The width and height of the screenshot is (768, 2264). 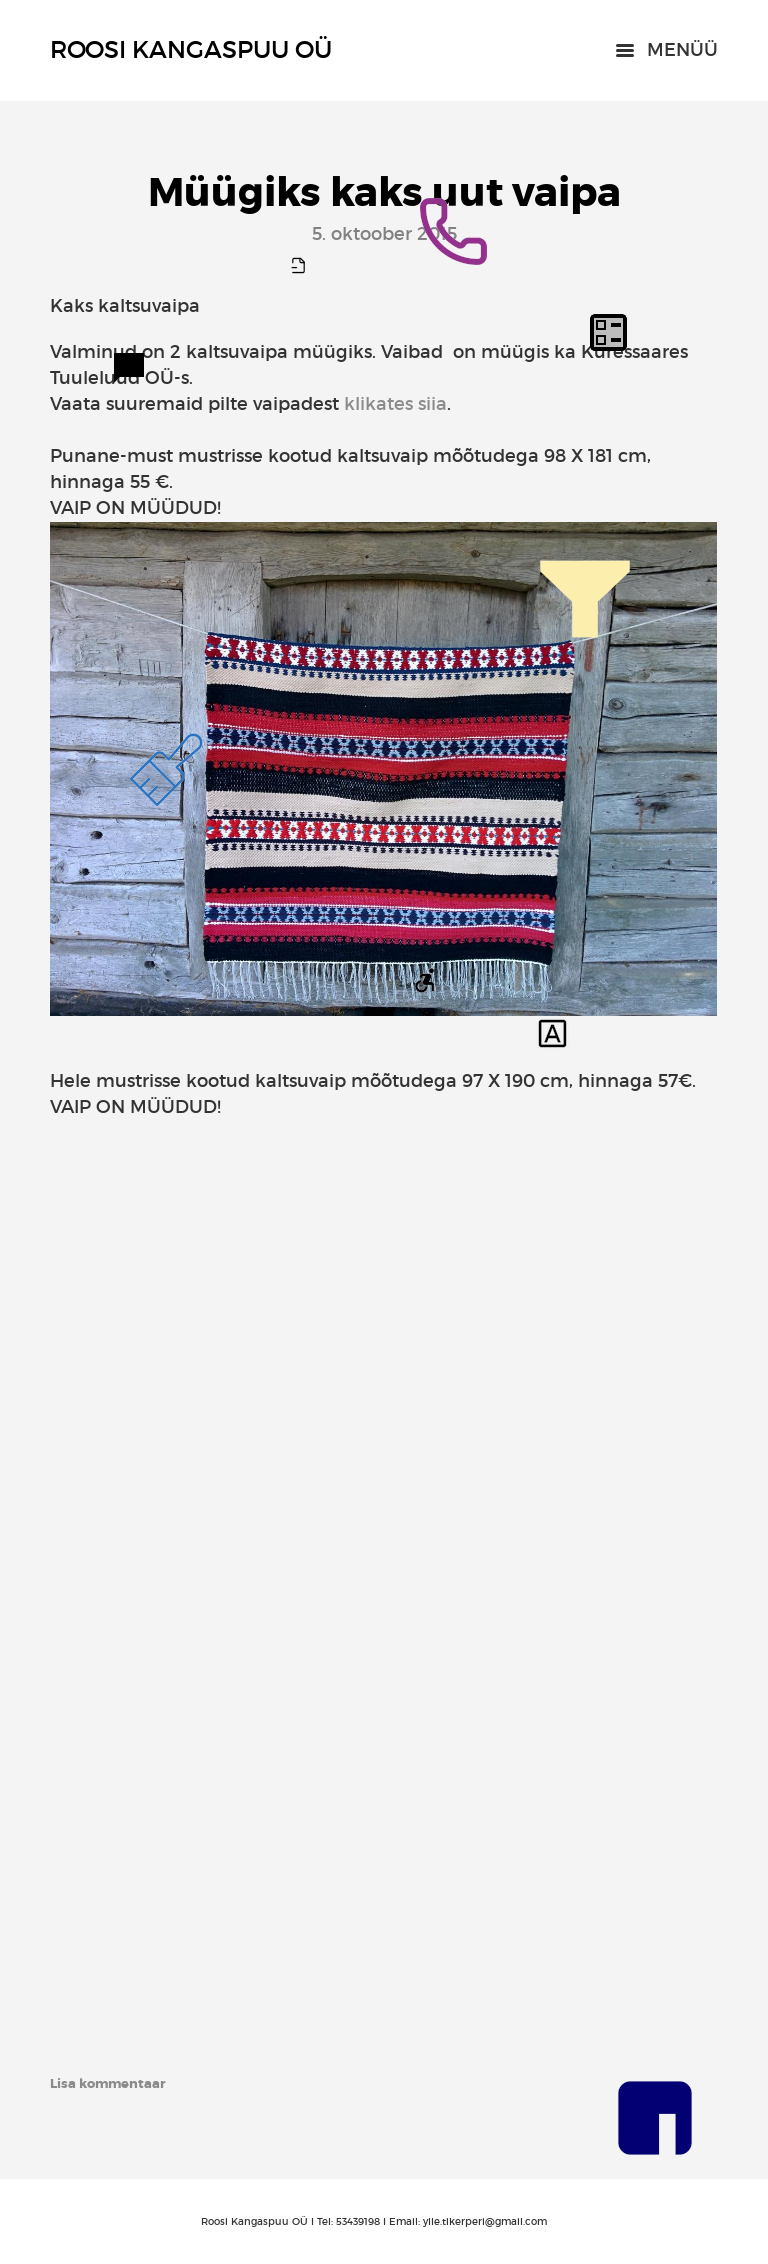 What do you see at coordinates (167, 768) in the screenshot?
I see `access painting or drawing tools` at bounding box center [167, 768].